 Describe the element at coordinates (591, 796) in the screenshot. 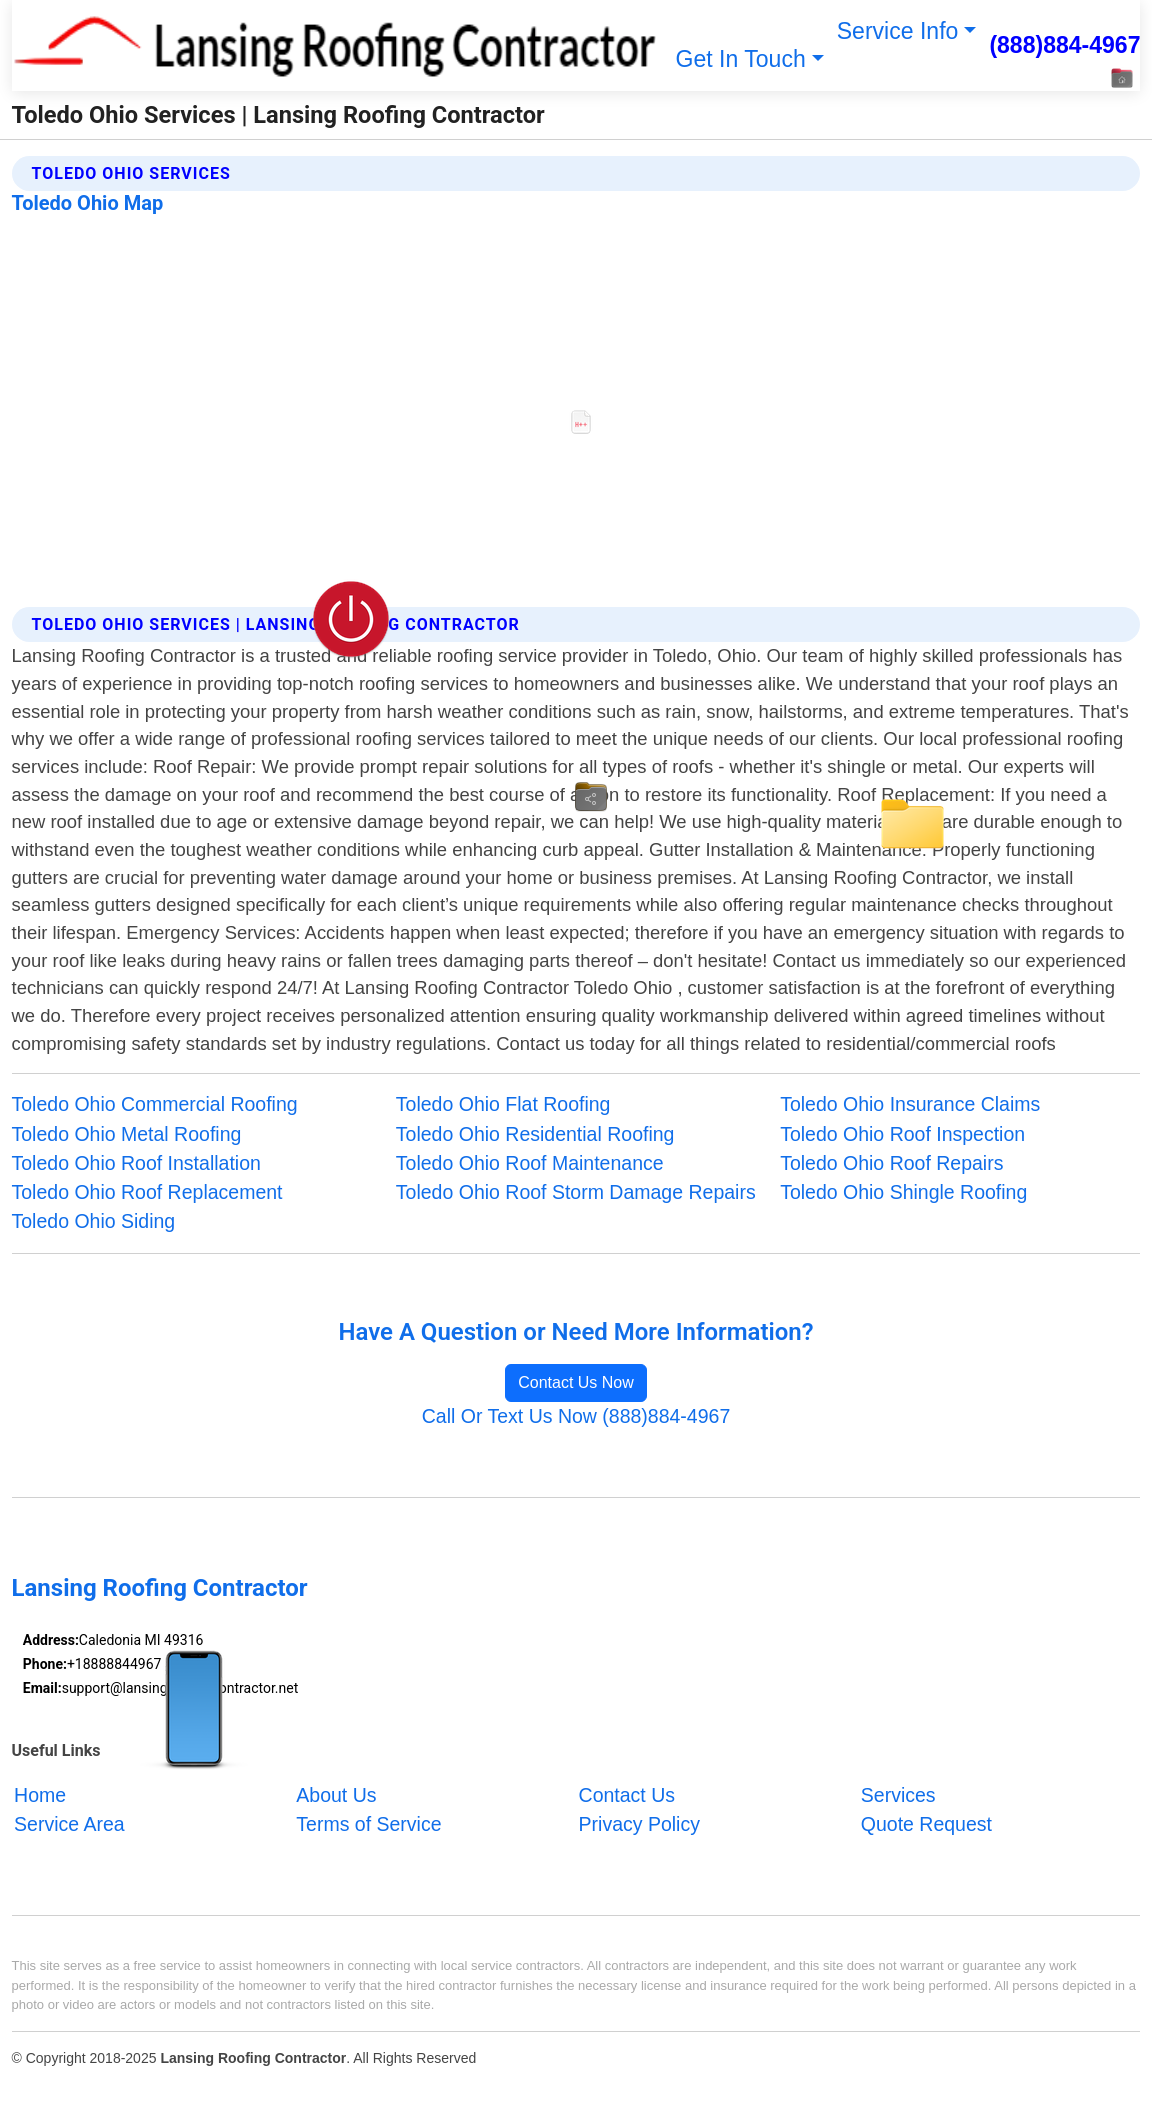

I see `open your public shared folder` at that location.